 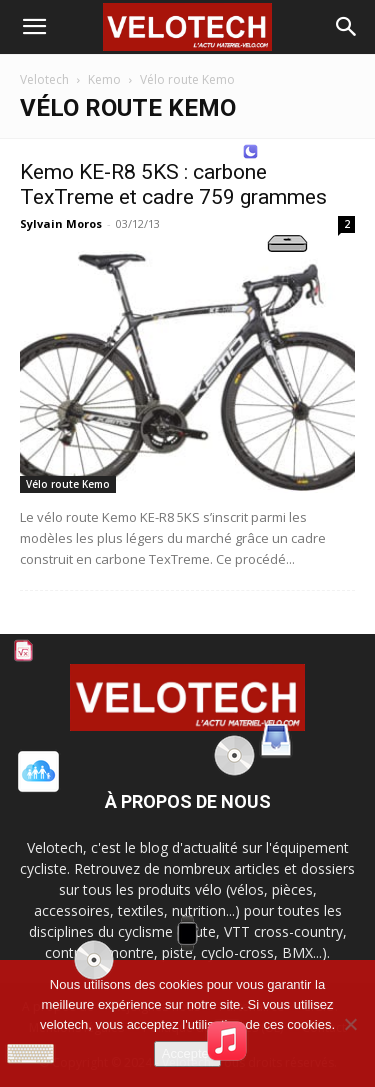 What do you see at coordinates (287, 243) in the screenshot?
I see `mac mini device in finder sidebar` at bounding box center [287, 243].